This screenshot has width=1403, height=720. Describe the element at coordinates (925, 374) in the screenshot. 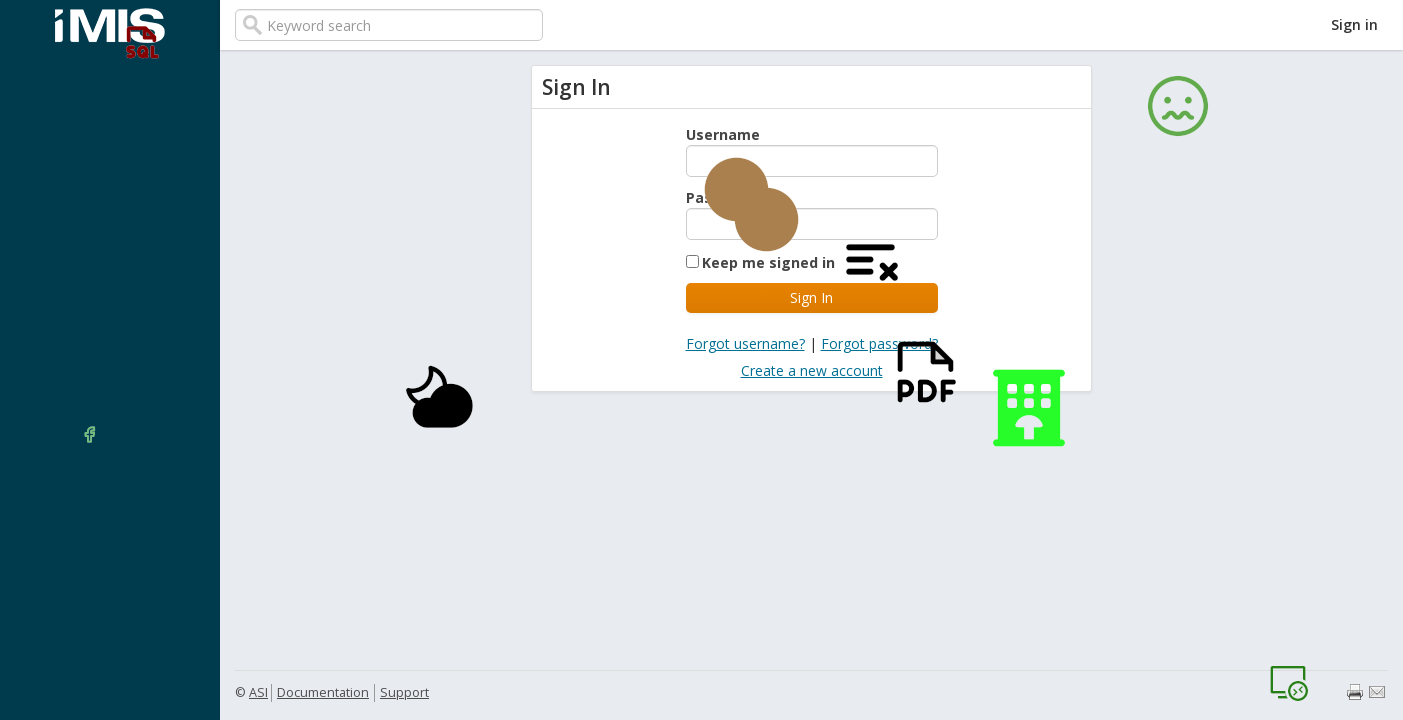

I see `view or open a PDF document` at that location.